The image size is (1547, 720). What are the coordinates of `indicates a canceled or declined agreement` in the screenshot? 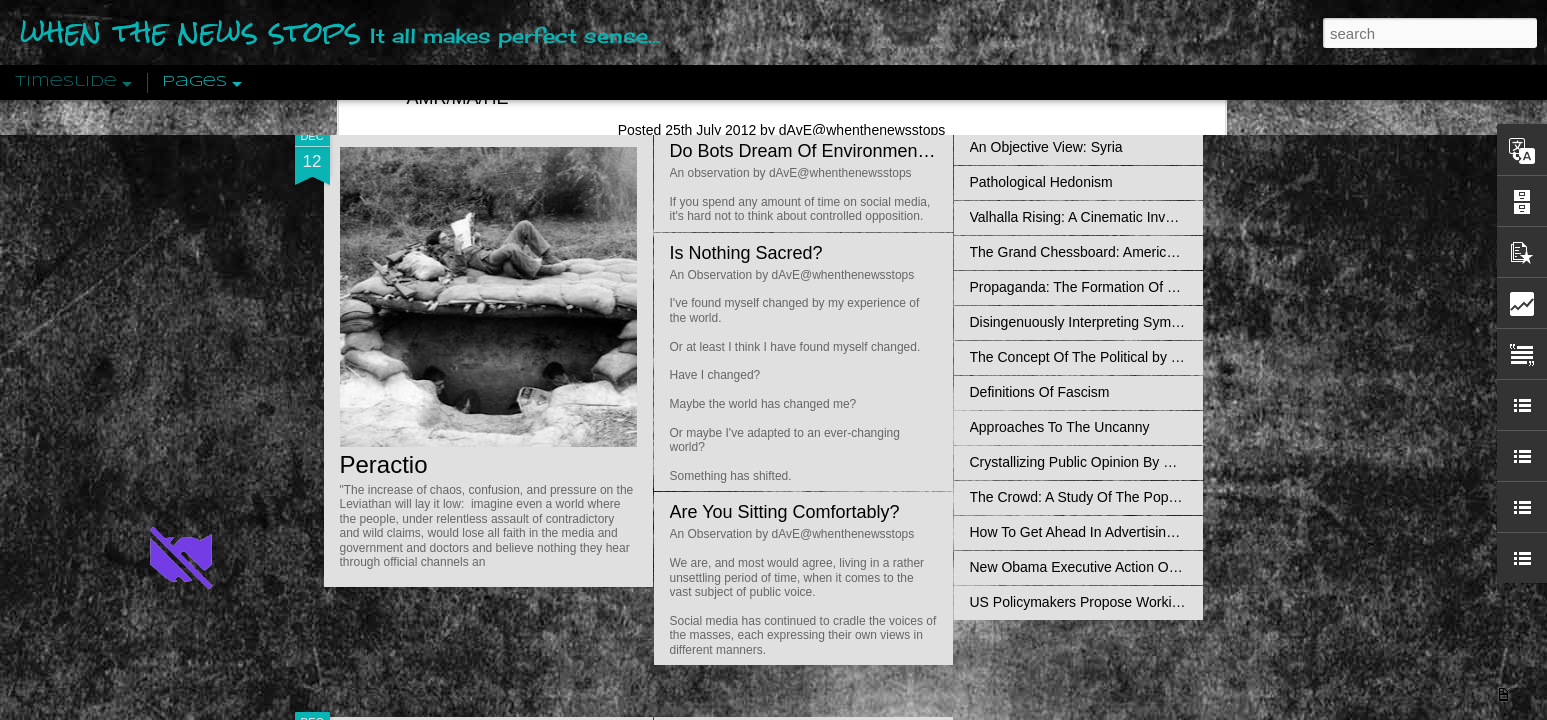 It's located at (181, 558).